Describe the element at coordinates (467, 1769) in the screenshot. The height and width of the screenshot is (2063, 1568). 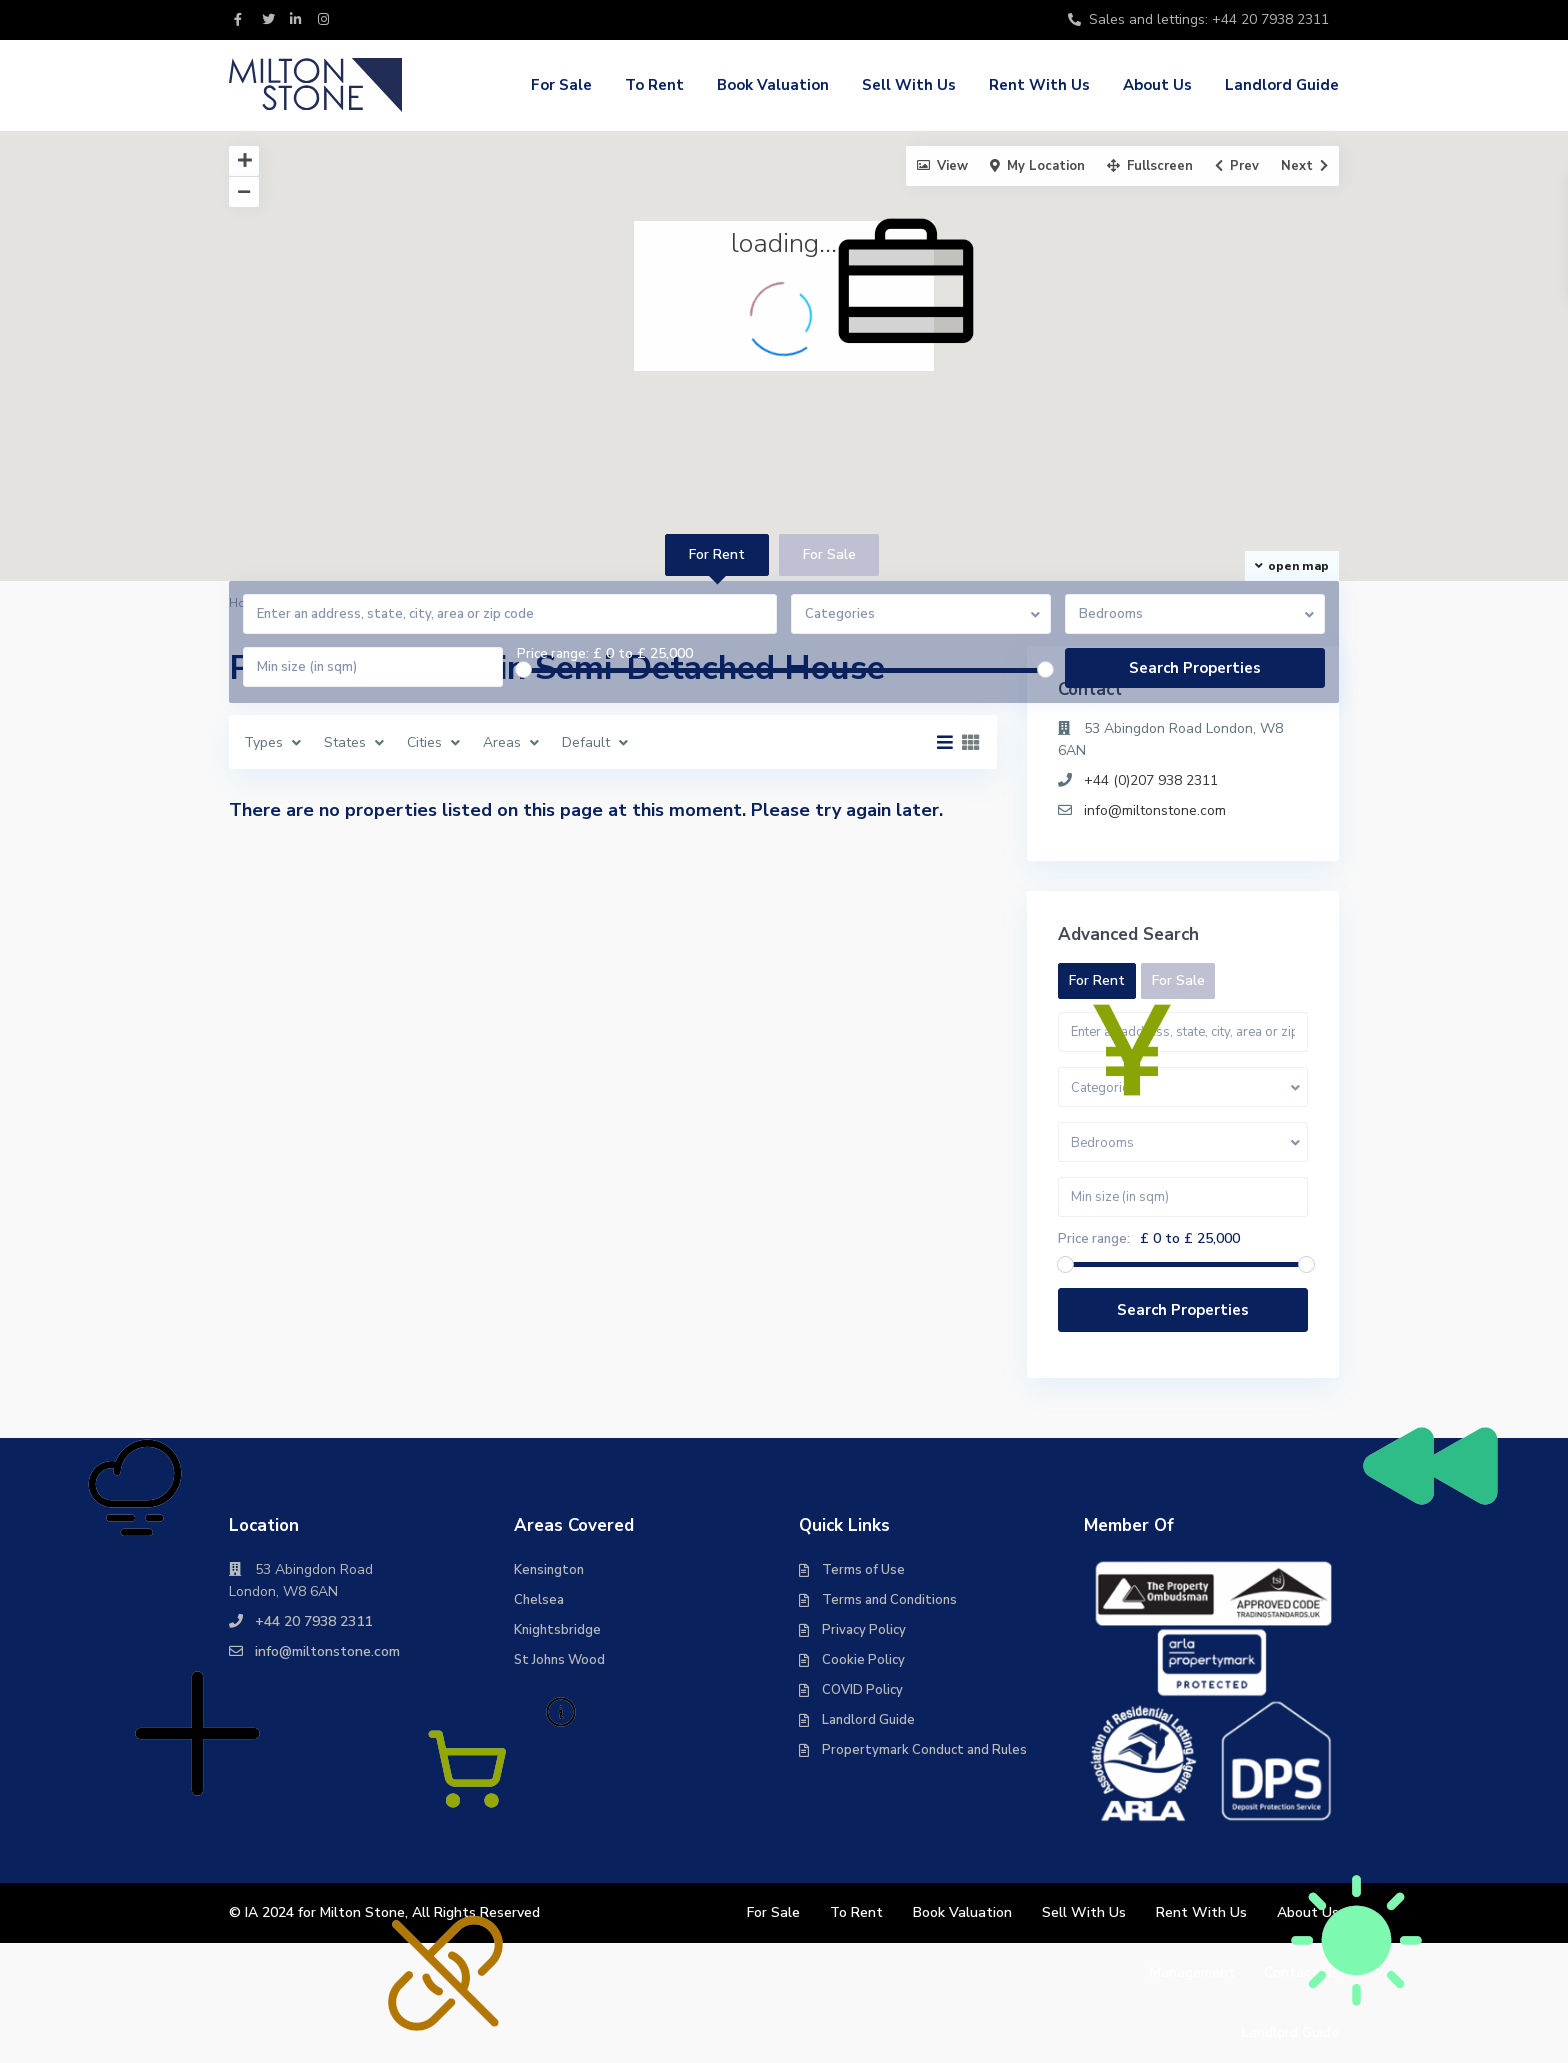
I see `view your shopping cart` at that location.